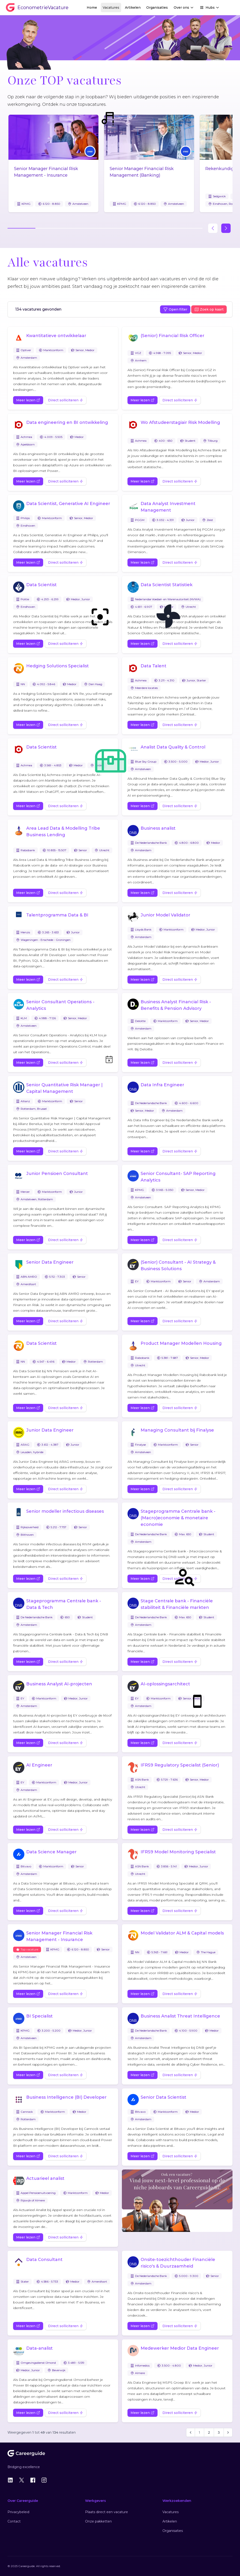  What do you see at coordinates (100, 617) in the screenshot?
I see `tap to focus camera on center point` at bounding box center [100, 617].